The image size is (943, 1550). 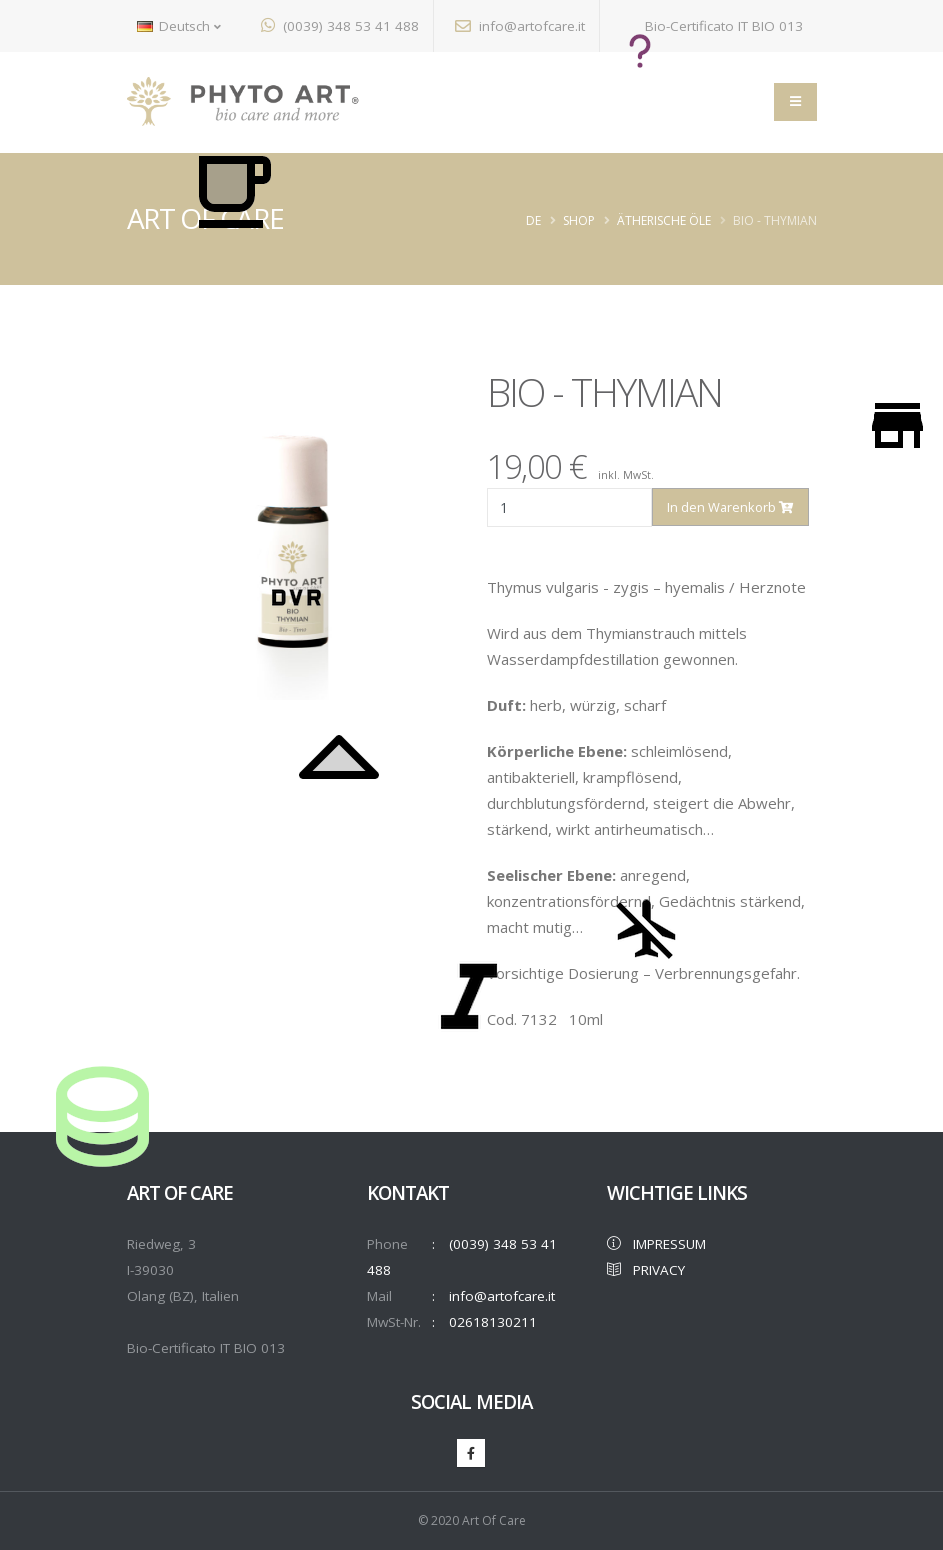 What do you see at coordinates (231, 192) in the screenshot?
I see `access café or coffee shop locations` at bounding box center [231, 192].